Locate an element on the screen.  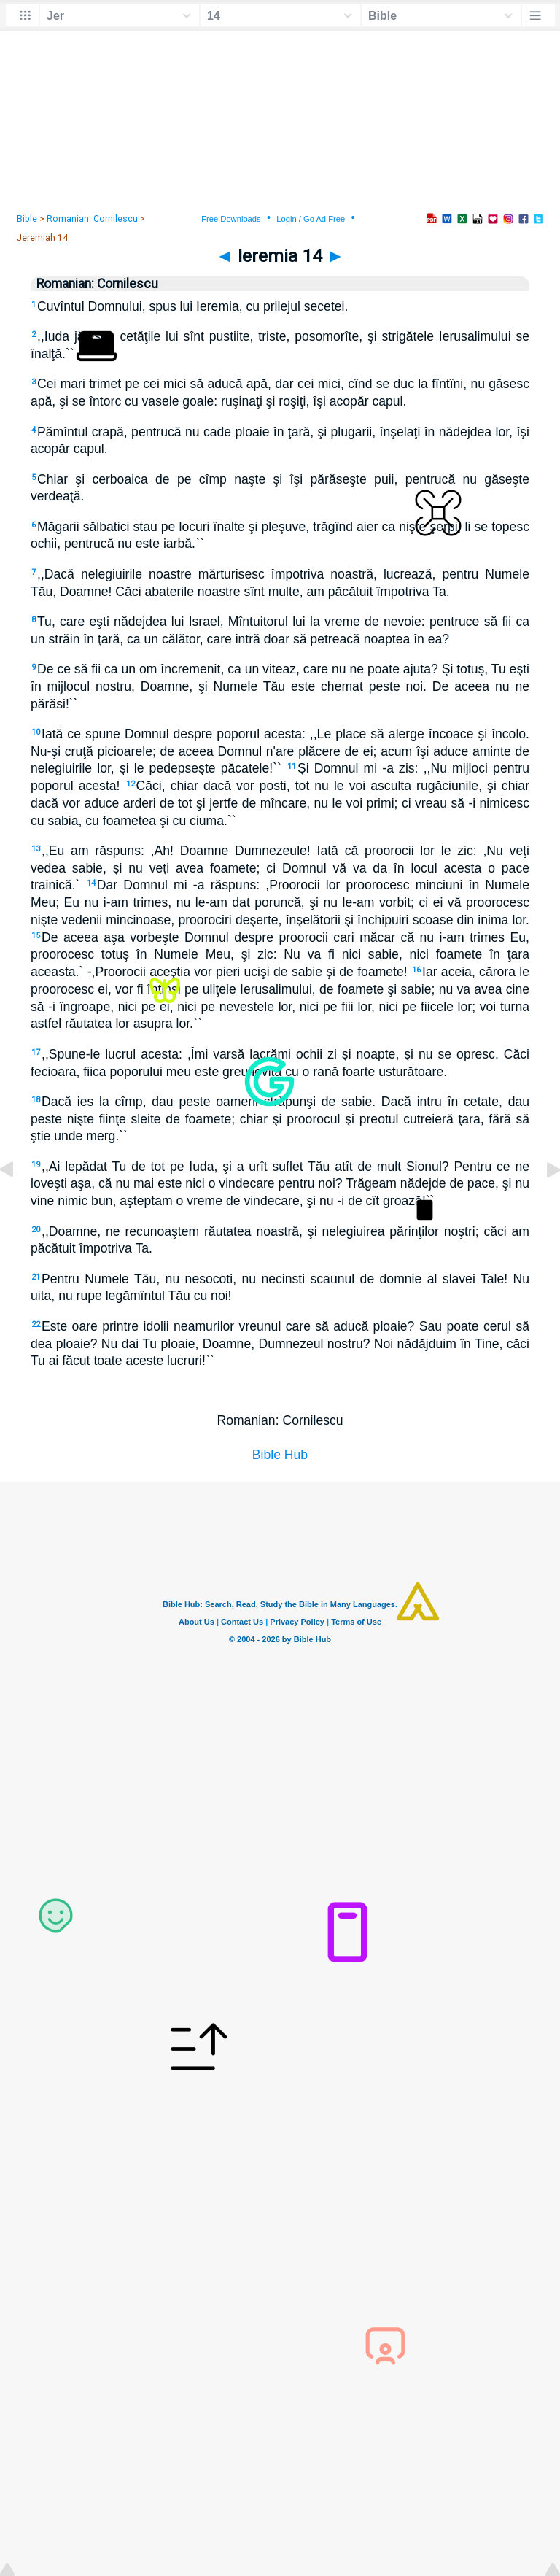
mobile device speaker settings is located at coordinates (347, 1932).